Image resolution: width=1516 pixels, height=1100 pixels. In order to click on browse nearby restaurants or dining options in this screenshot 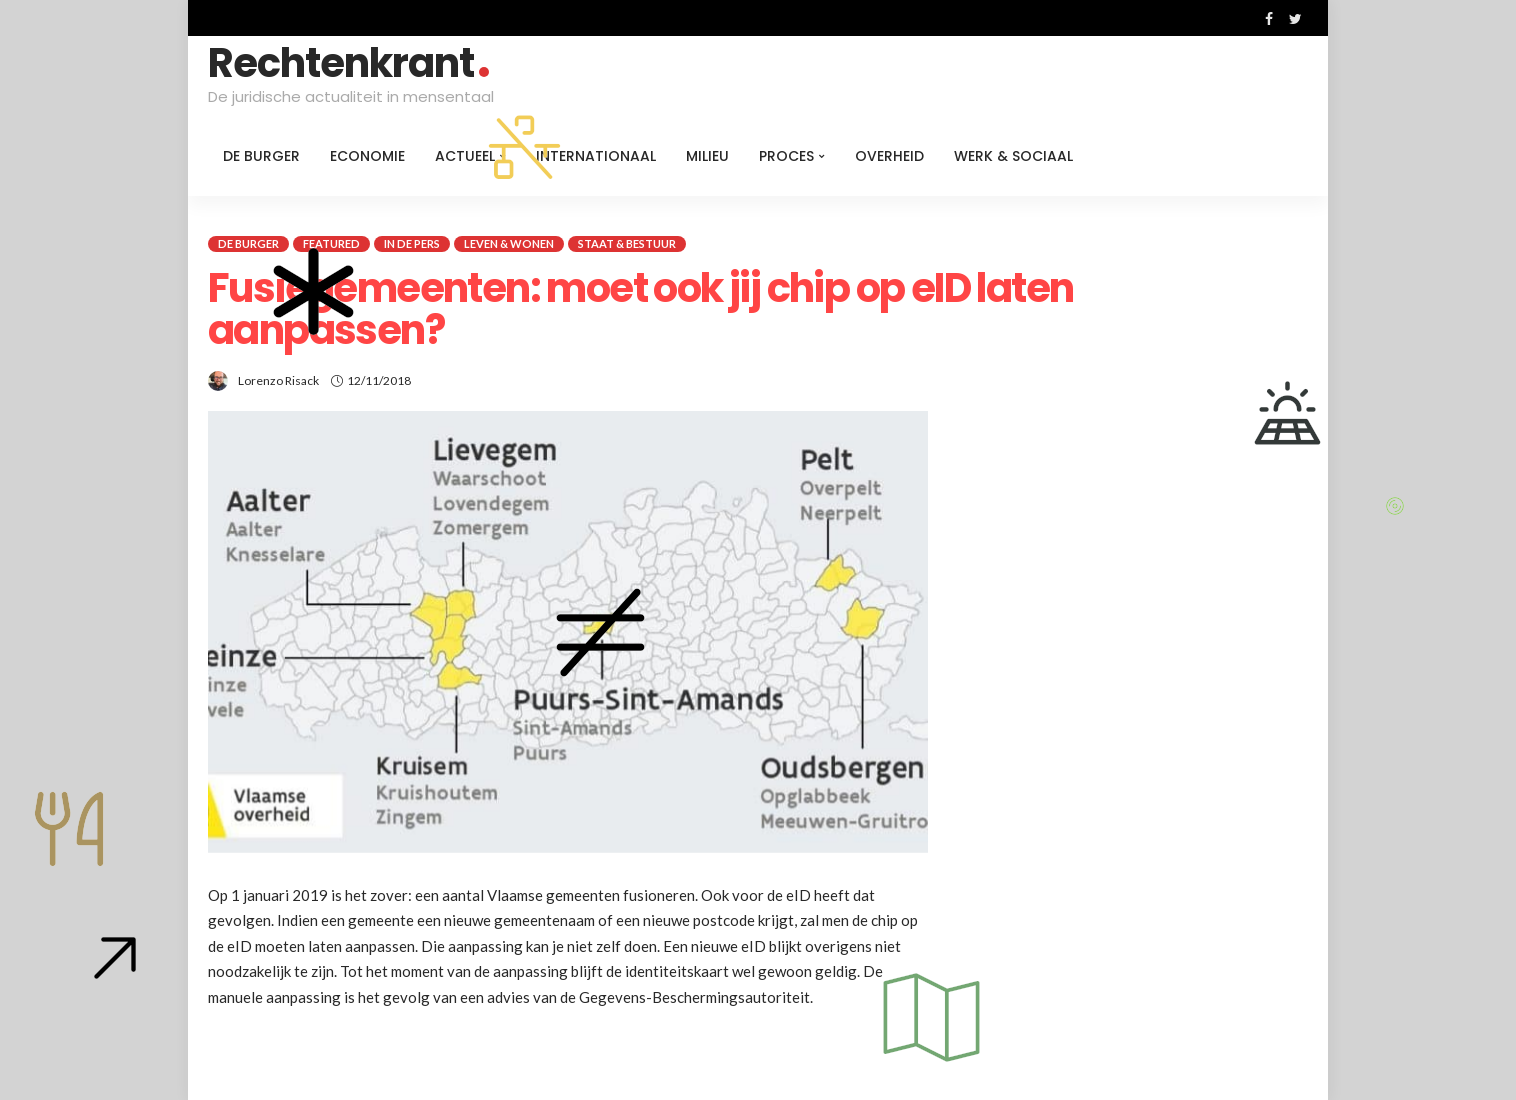, I will do `click(70, 827)`.